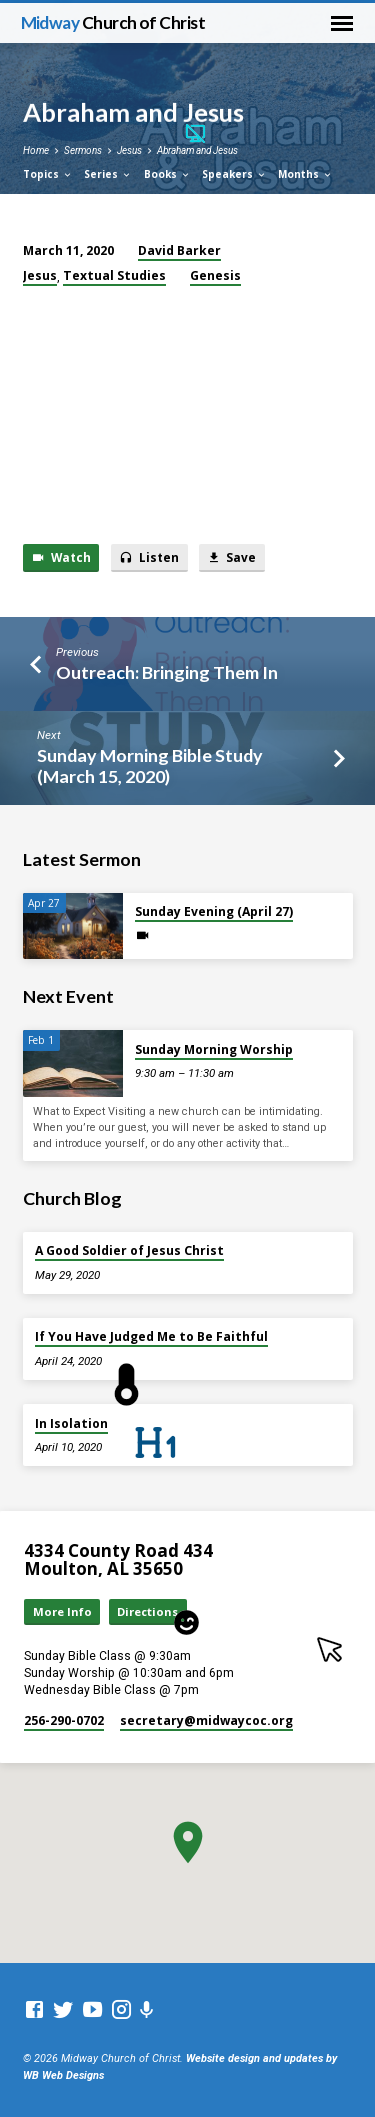 The image size is (375, 2117). Describe the element at coordinates (329, 1649) in the screenshot. I see `mouse cursor or pointer indicator` at that location.